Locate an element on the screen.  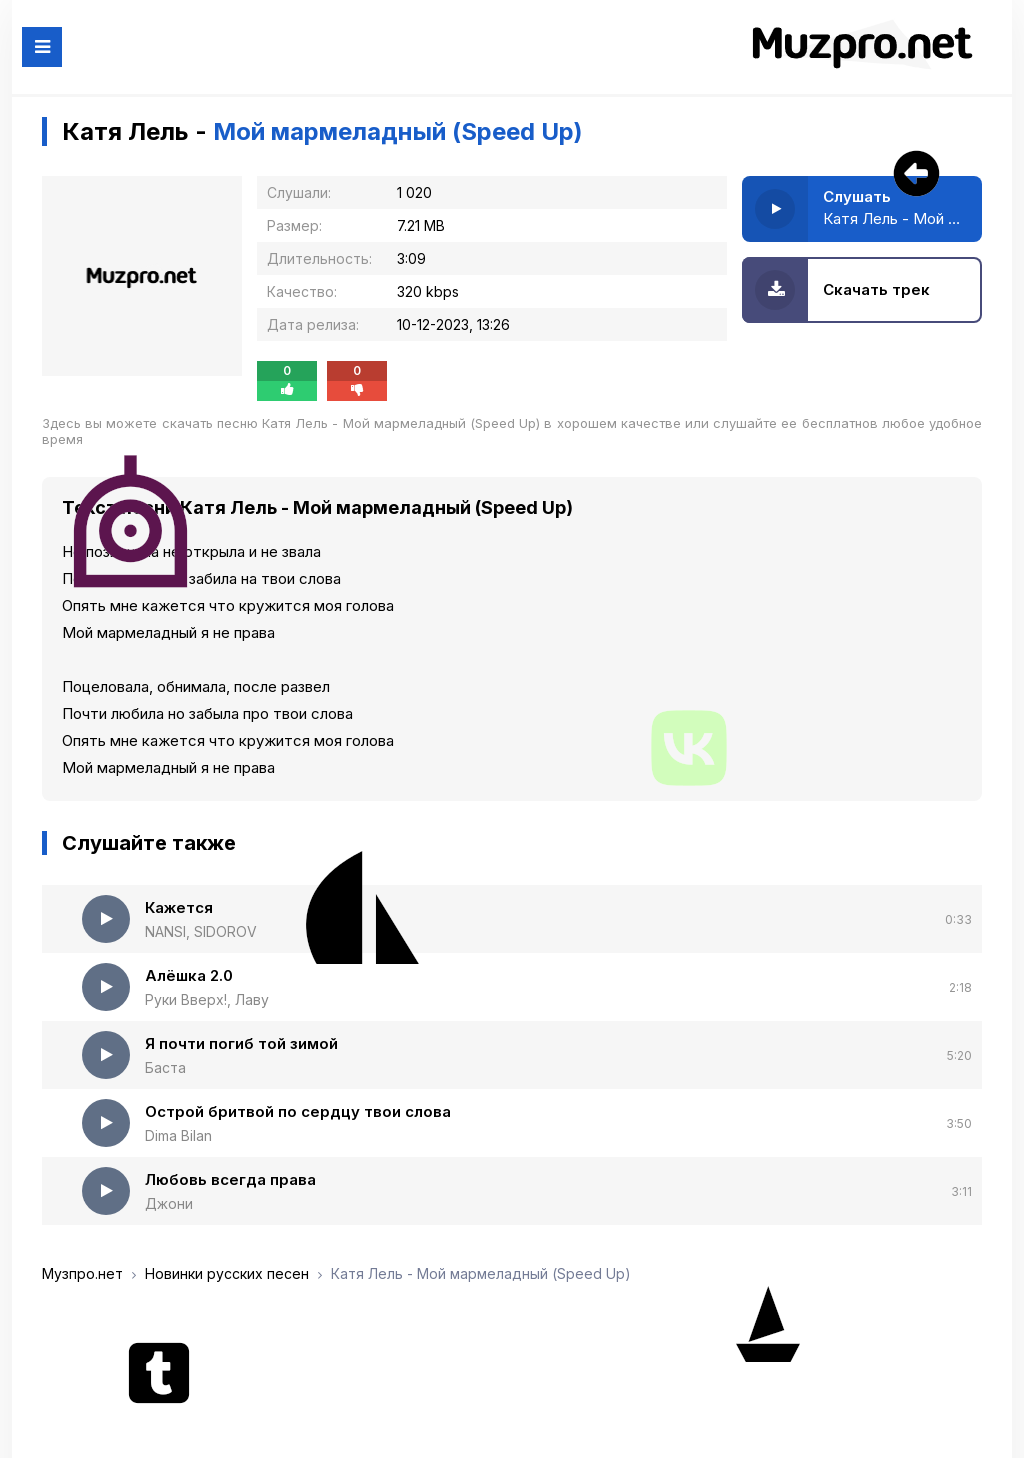
go back to the previous screen is located at coordinates (916, 173).